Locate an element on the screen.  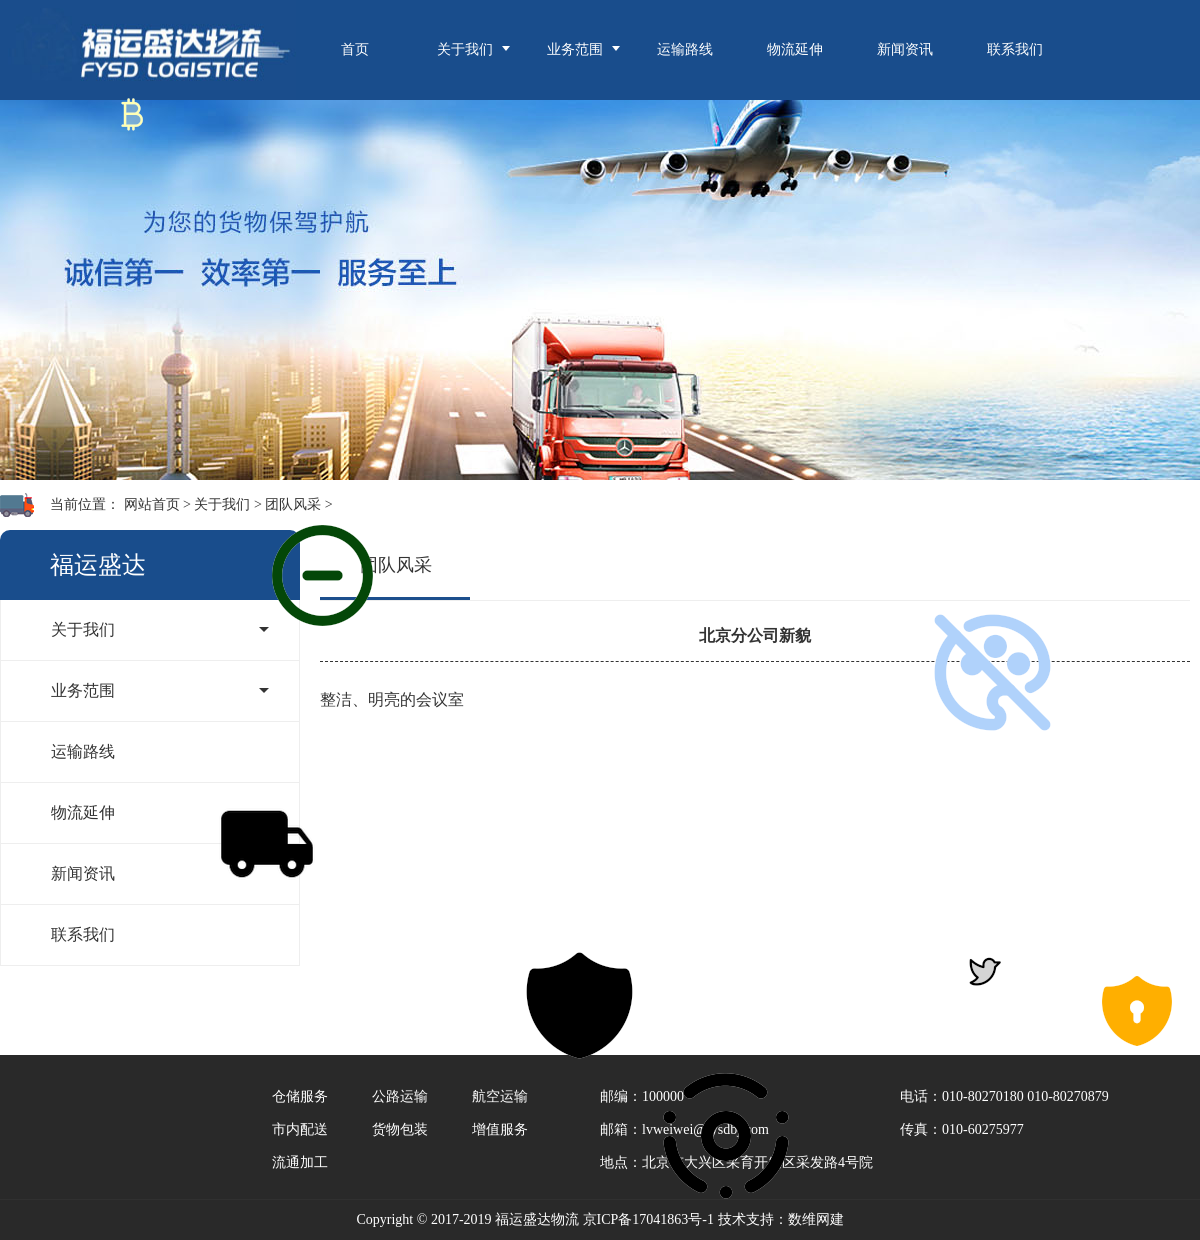
disable color customization is located at coordinates (992, 672).